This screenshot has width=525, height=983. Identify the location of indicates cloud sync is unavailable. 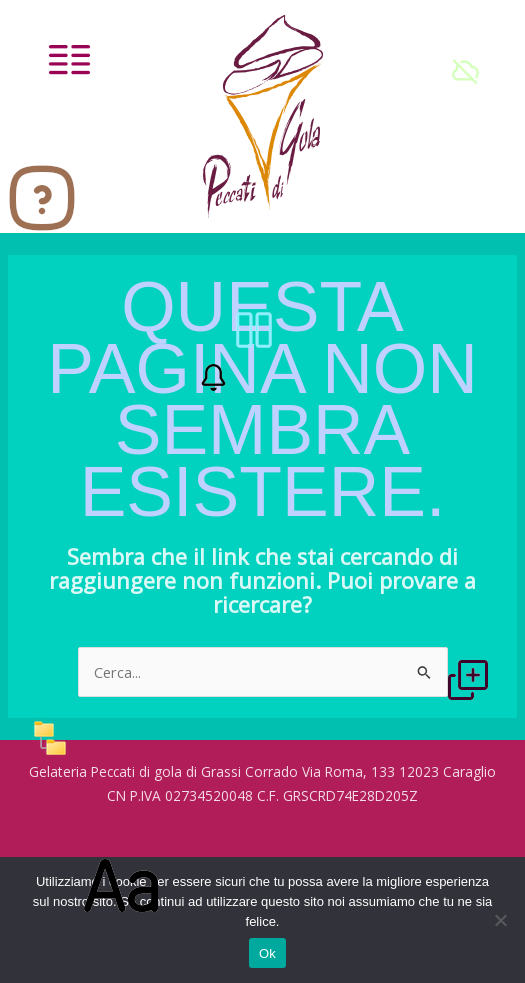
(465, 70).